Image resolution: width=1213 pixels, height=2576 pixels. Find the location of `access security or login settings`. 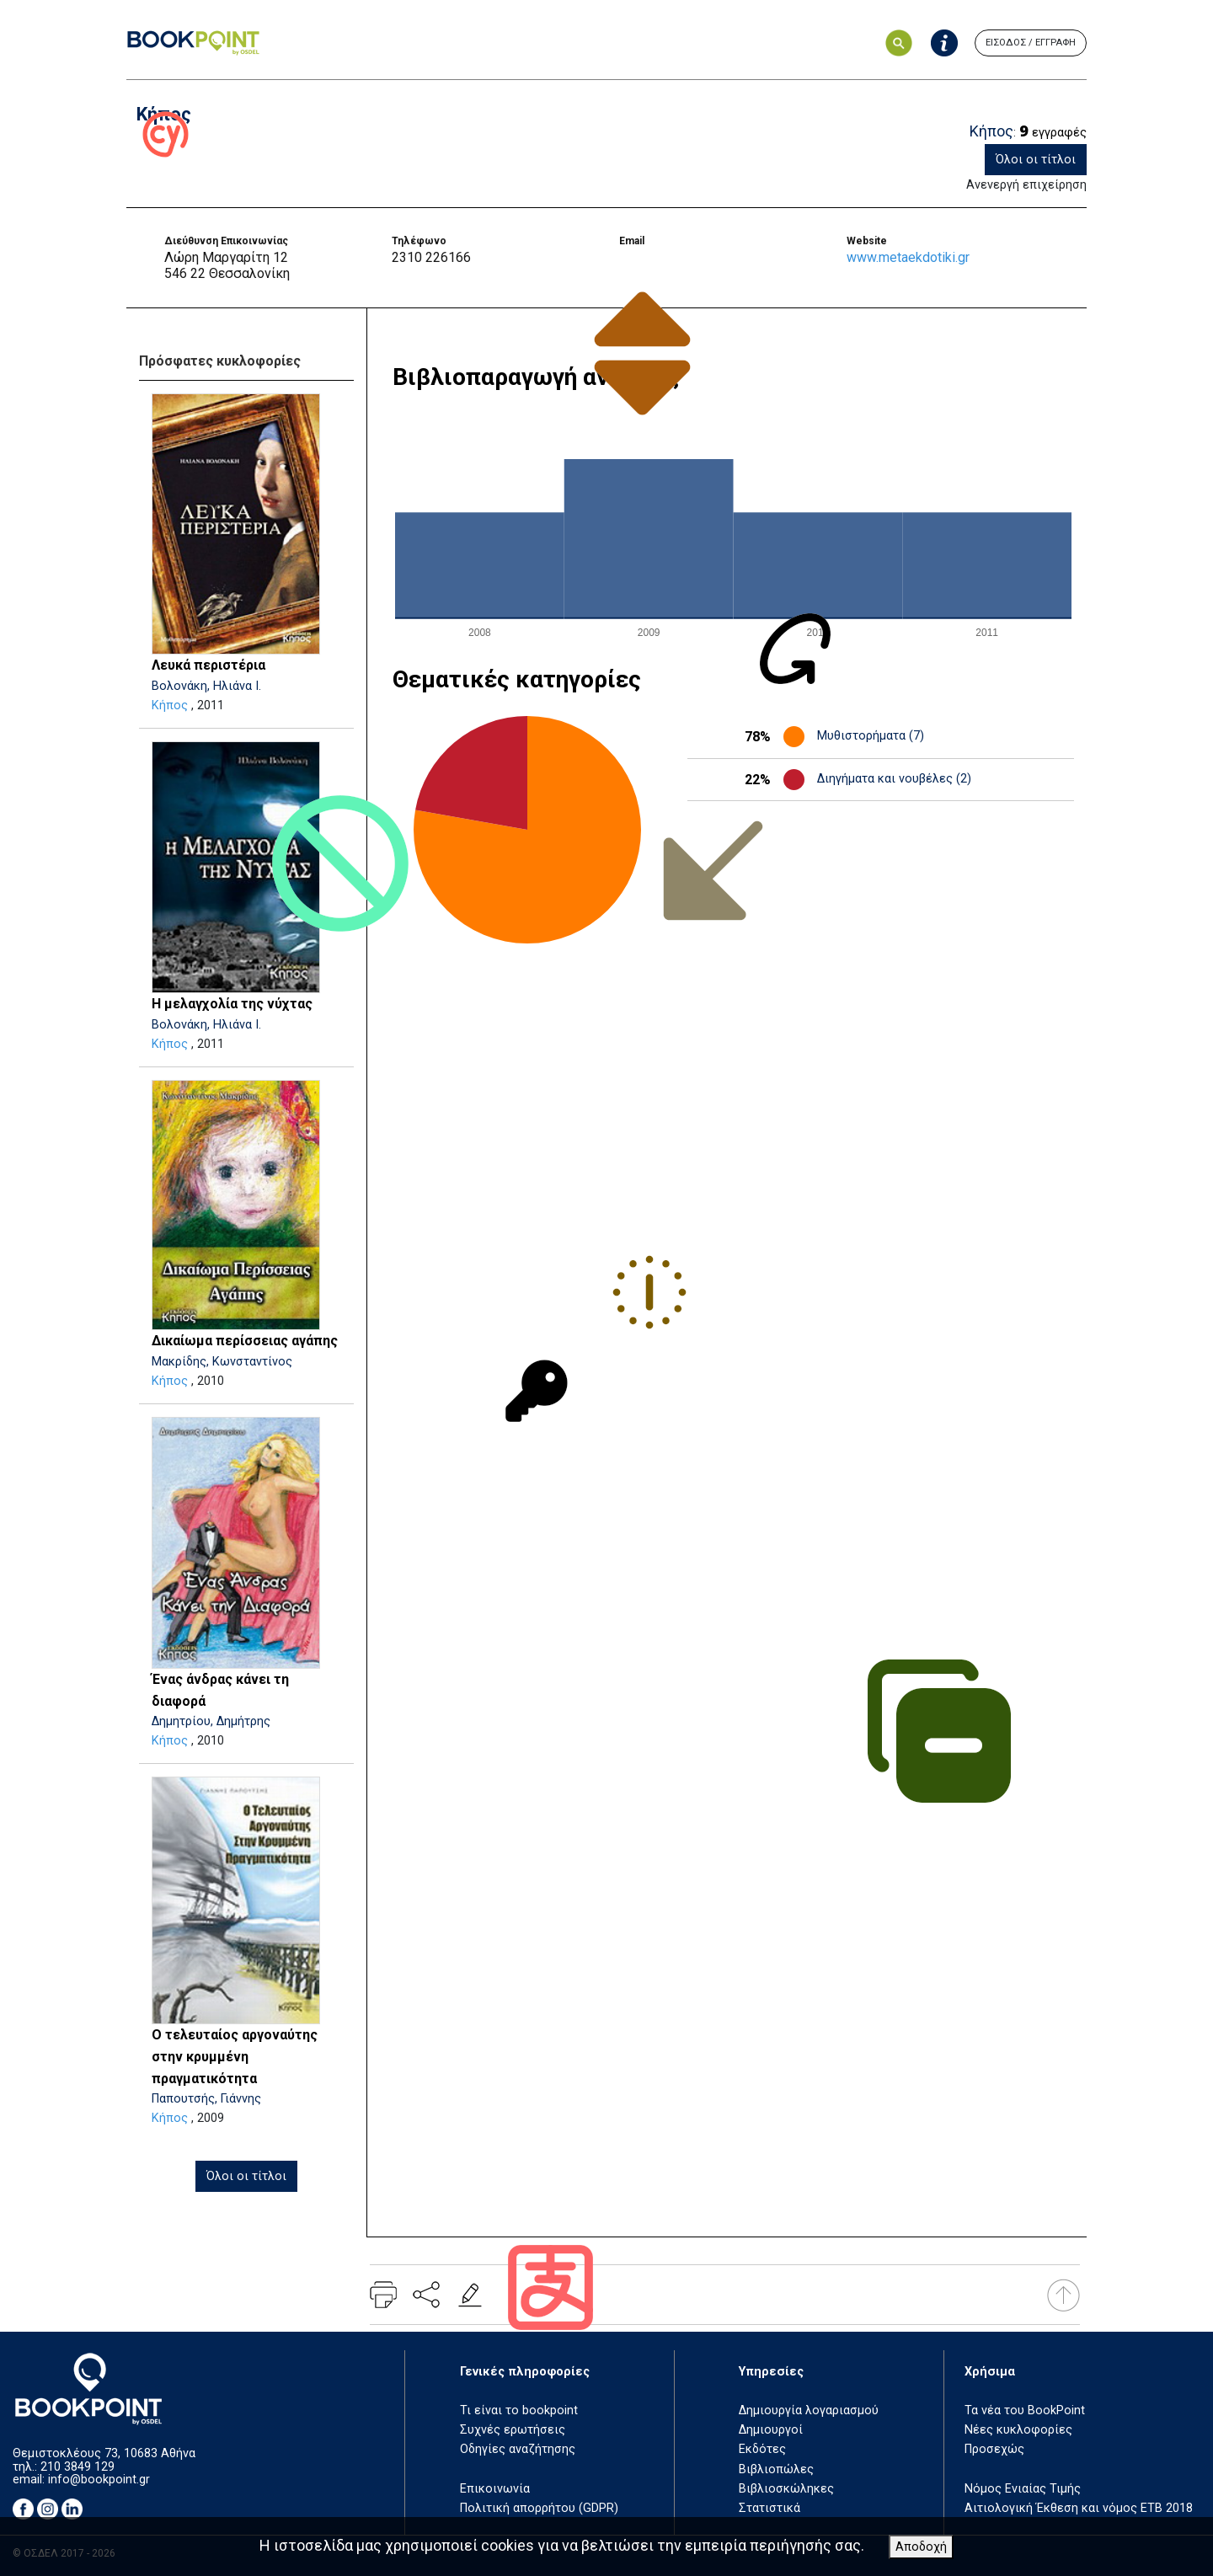

access security or login settings is located at coordinates (535, 1392).